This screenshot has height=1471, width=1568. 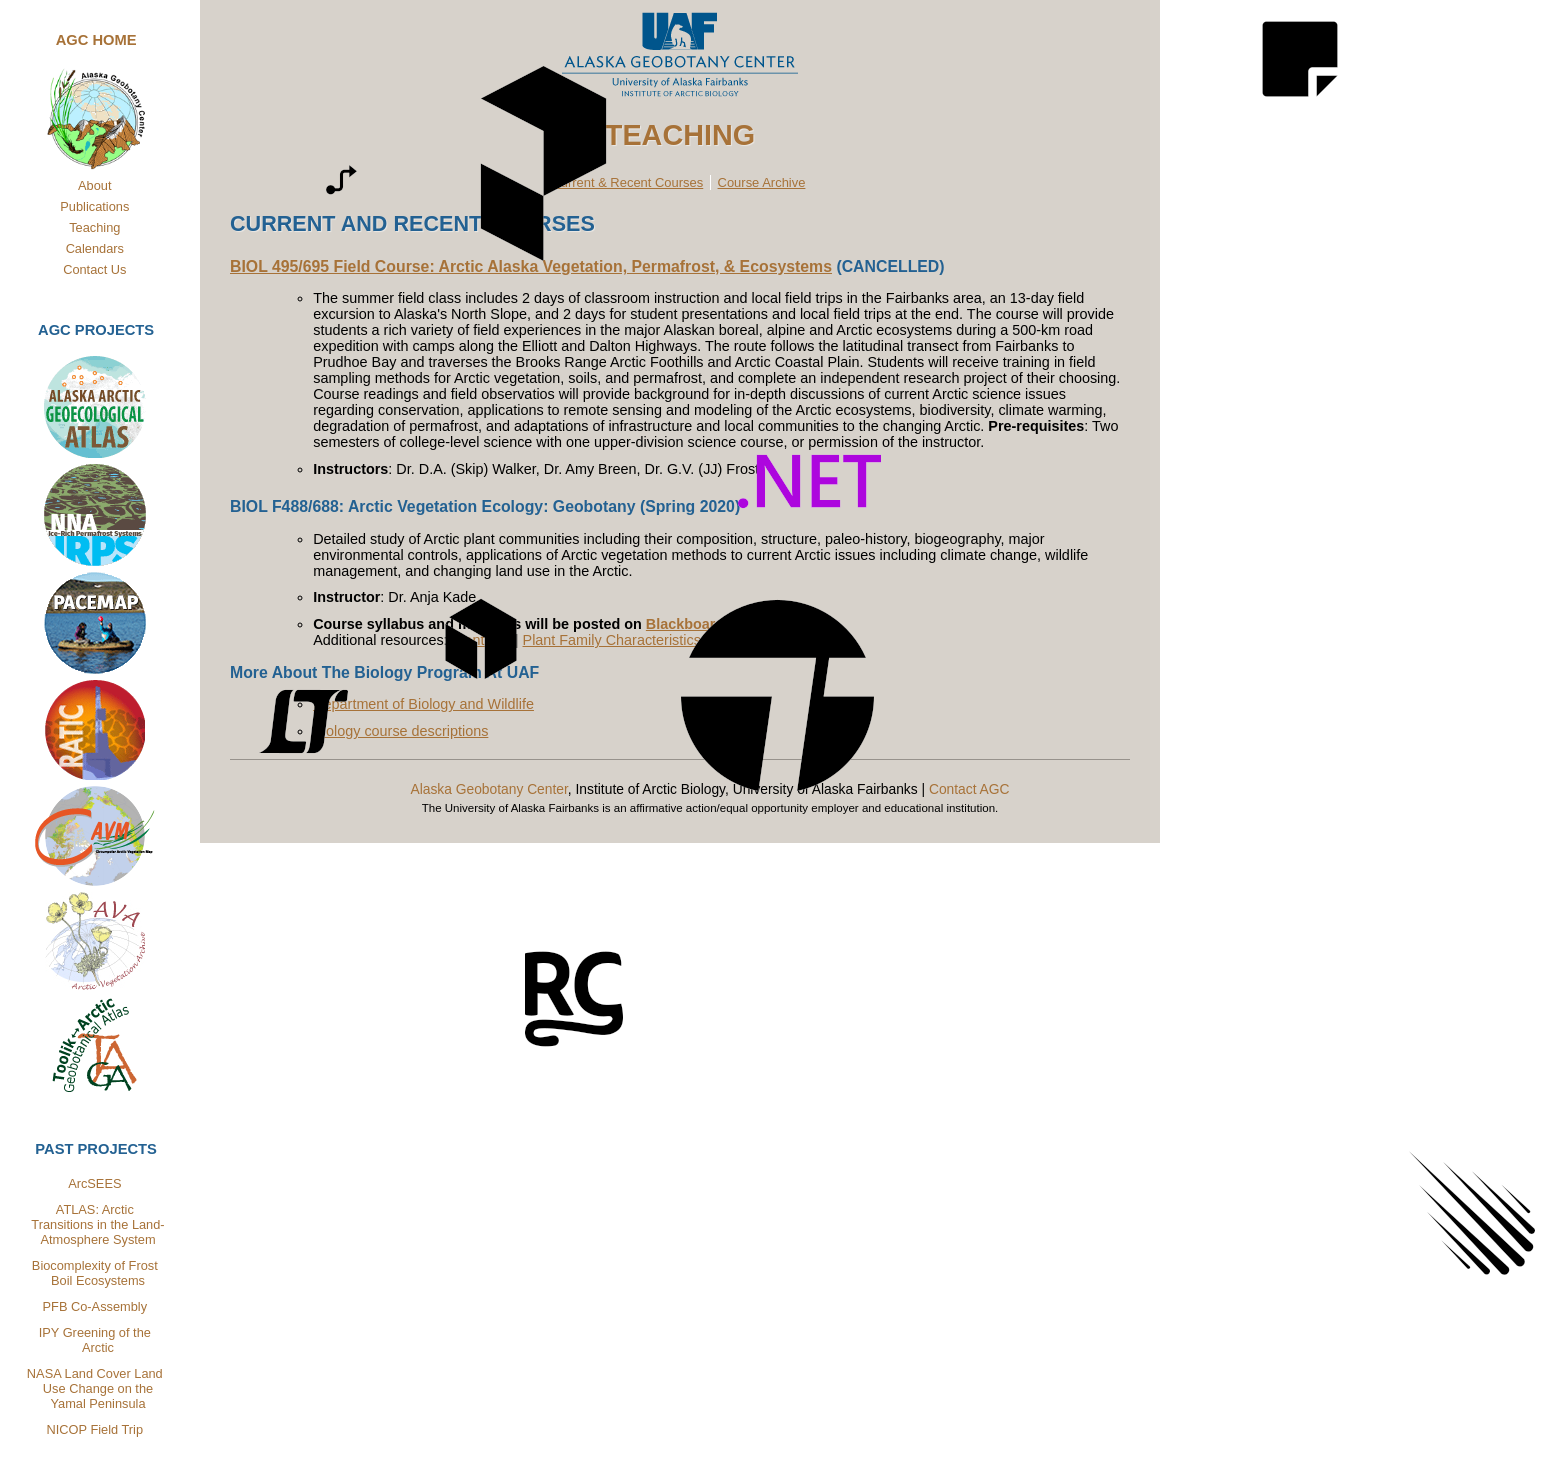 I want to click on open twinmotion application, so click(x=777, y=695).